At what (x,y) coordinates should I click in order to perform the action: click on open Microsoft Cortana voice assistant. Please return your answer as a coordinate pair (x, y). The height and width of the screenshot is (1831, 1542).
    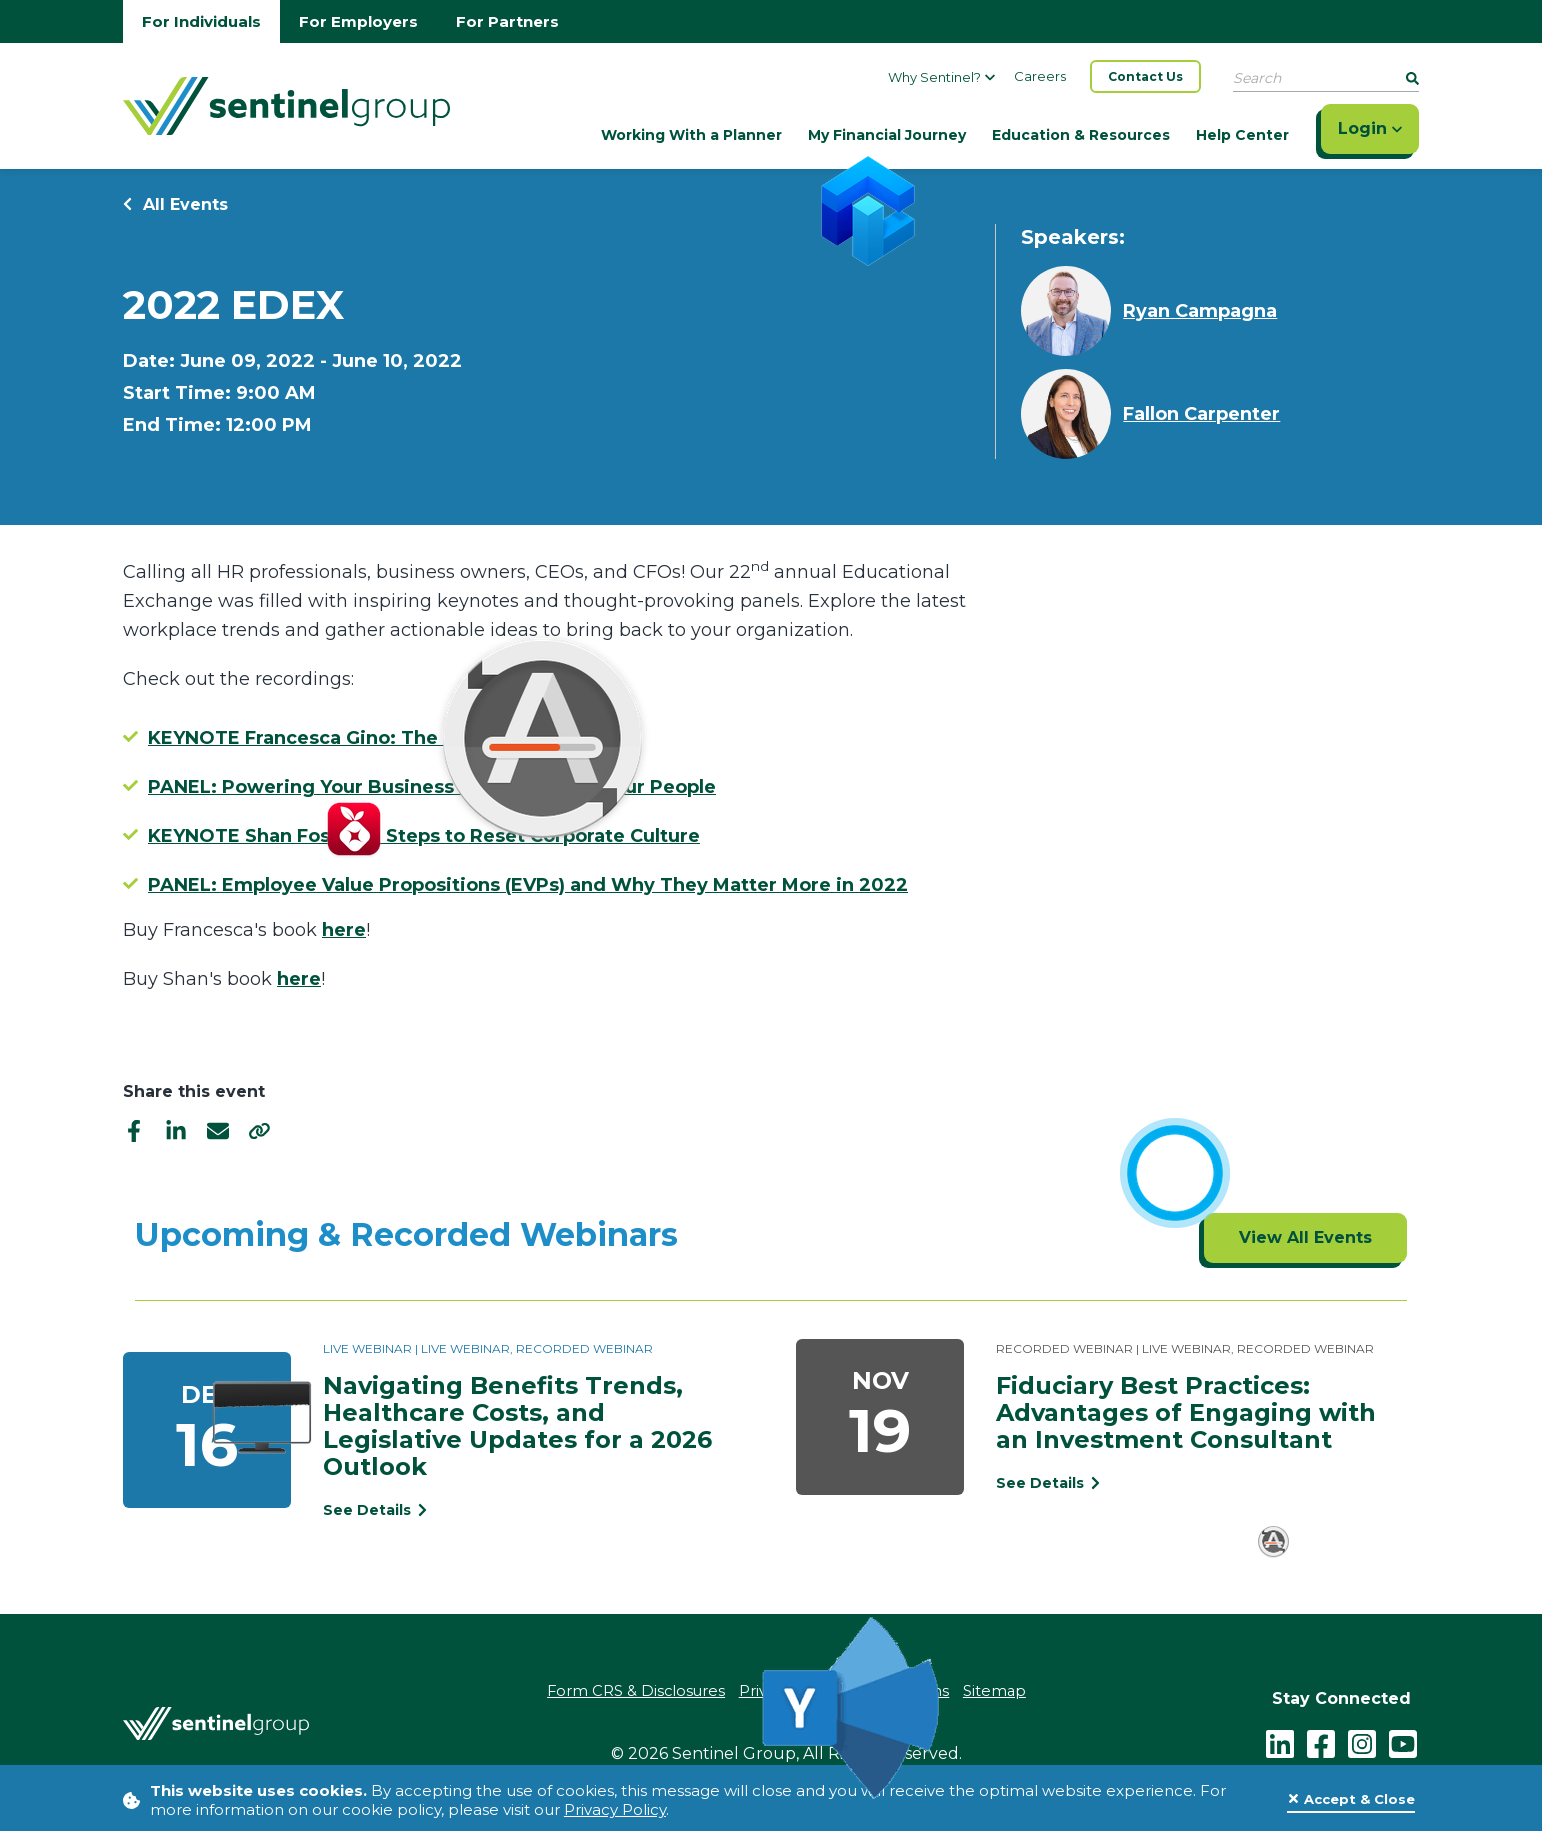
    Looking at the image, I should click on (1175, 1173).